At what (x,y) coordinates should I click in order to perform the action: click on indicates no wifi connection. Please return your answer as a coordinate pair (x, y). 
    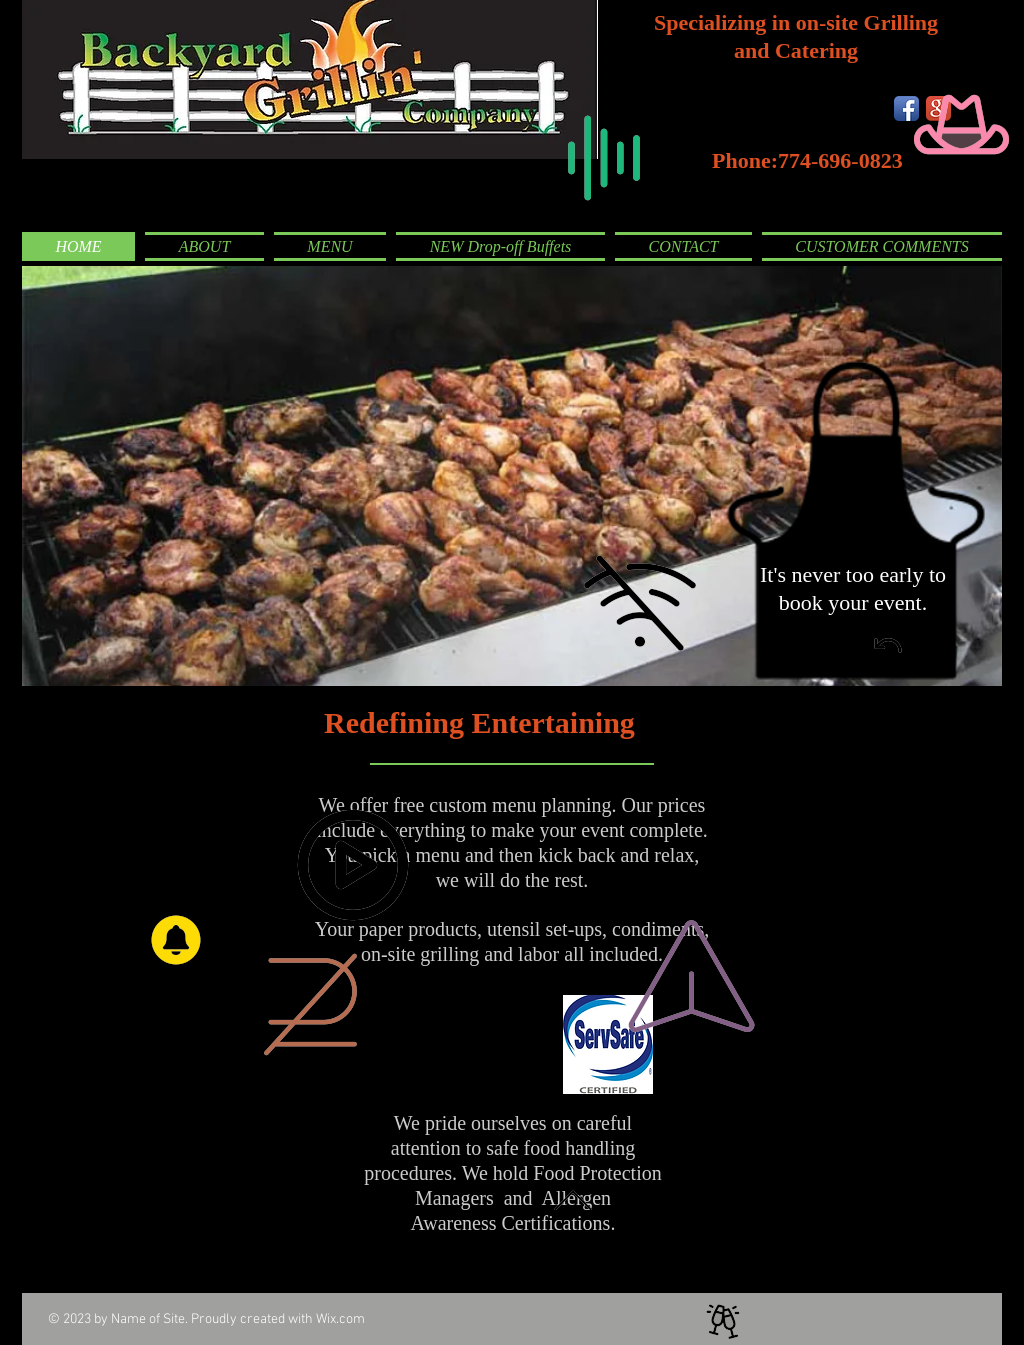
    Looking at the image, I should click on (640, 603).